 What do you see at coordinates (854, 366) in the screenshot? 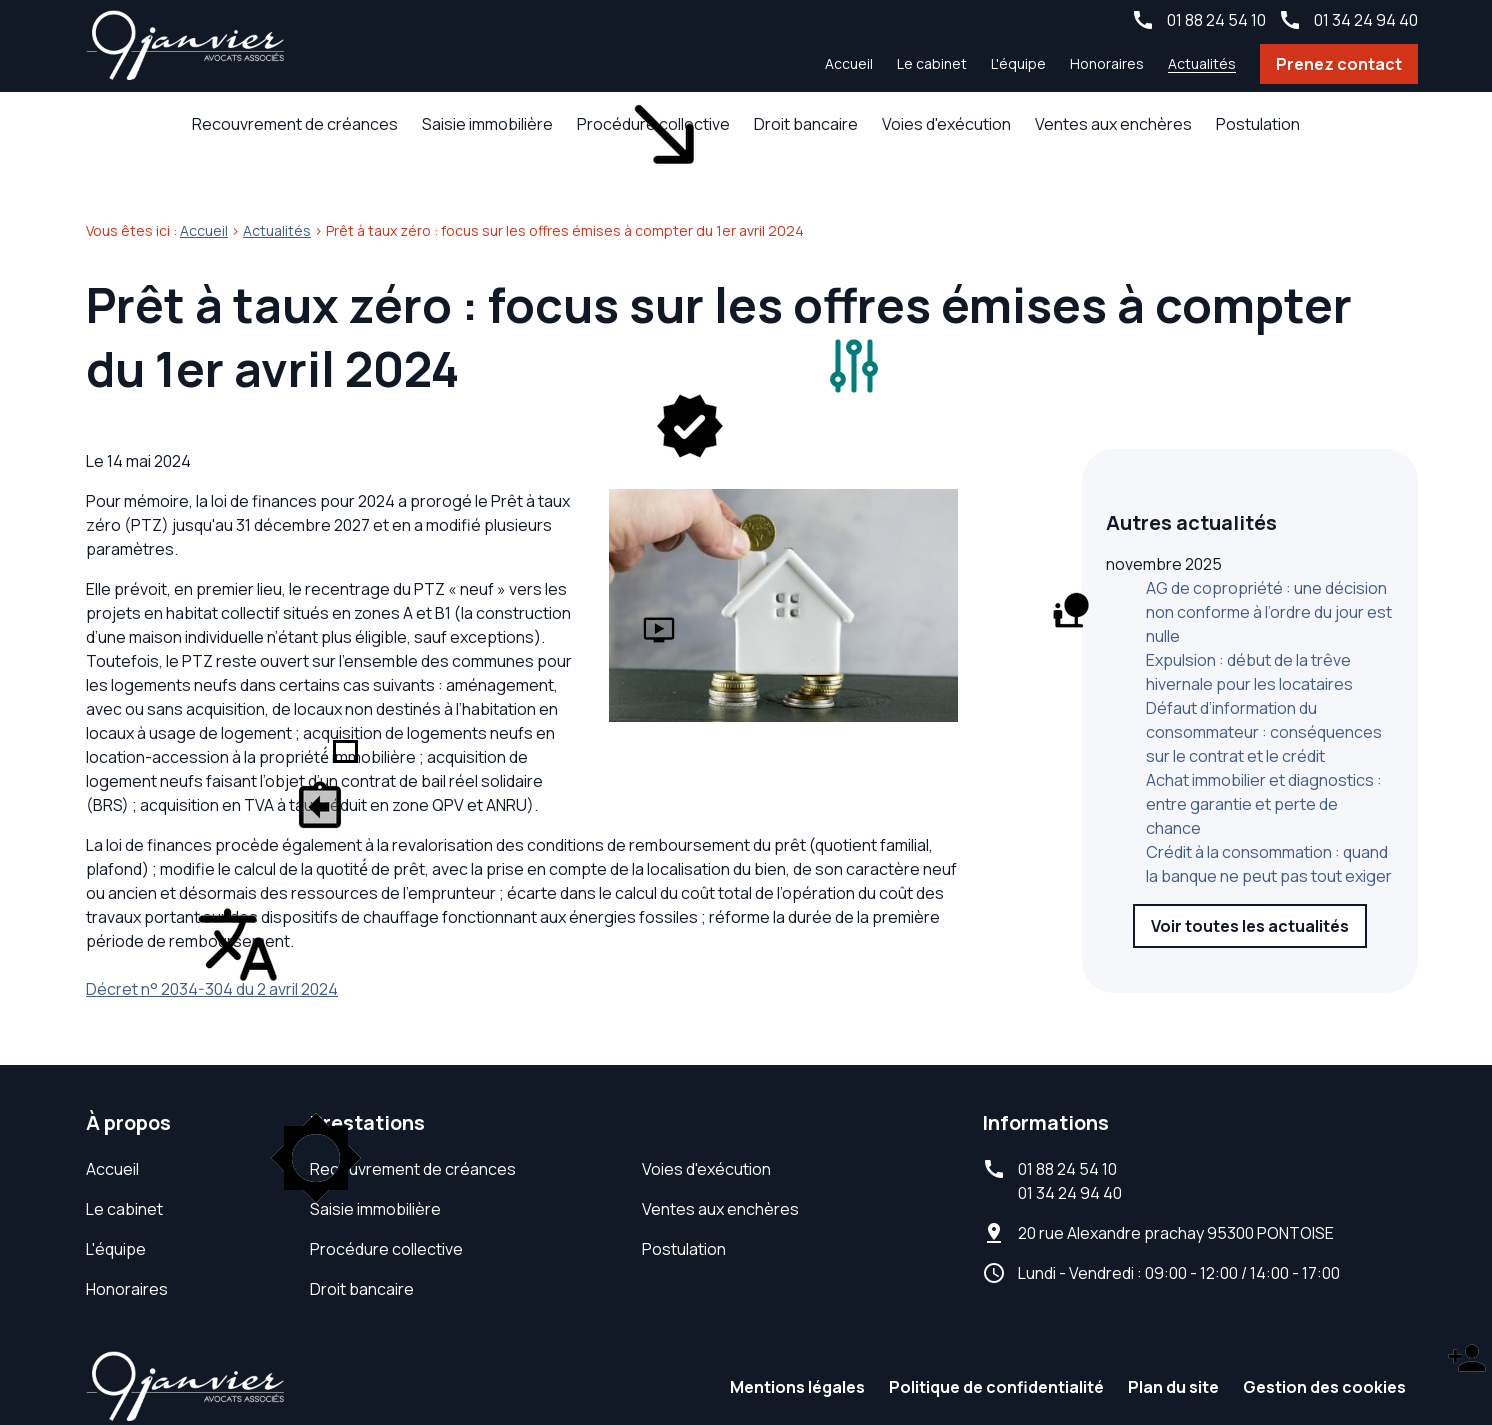
I see `adjust settings or preferences` at bounding box center [854, 366].